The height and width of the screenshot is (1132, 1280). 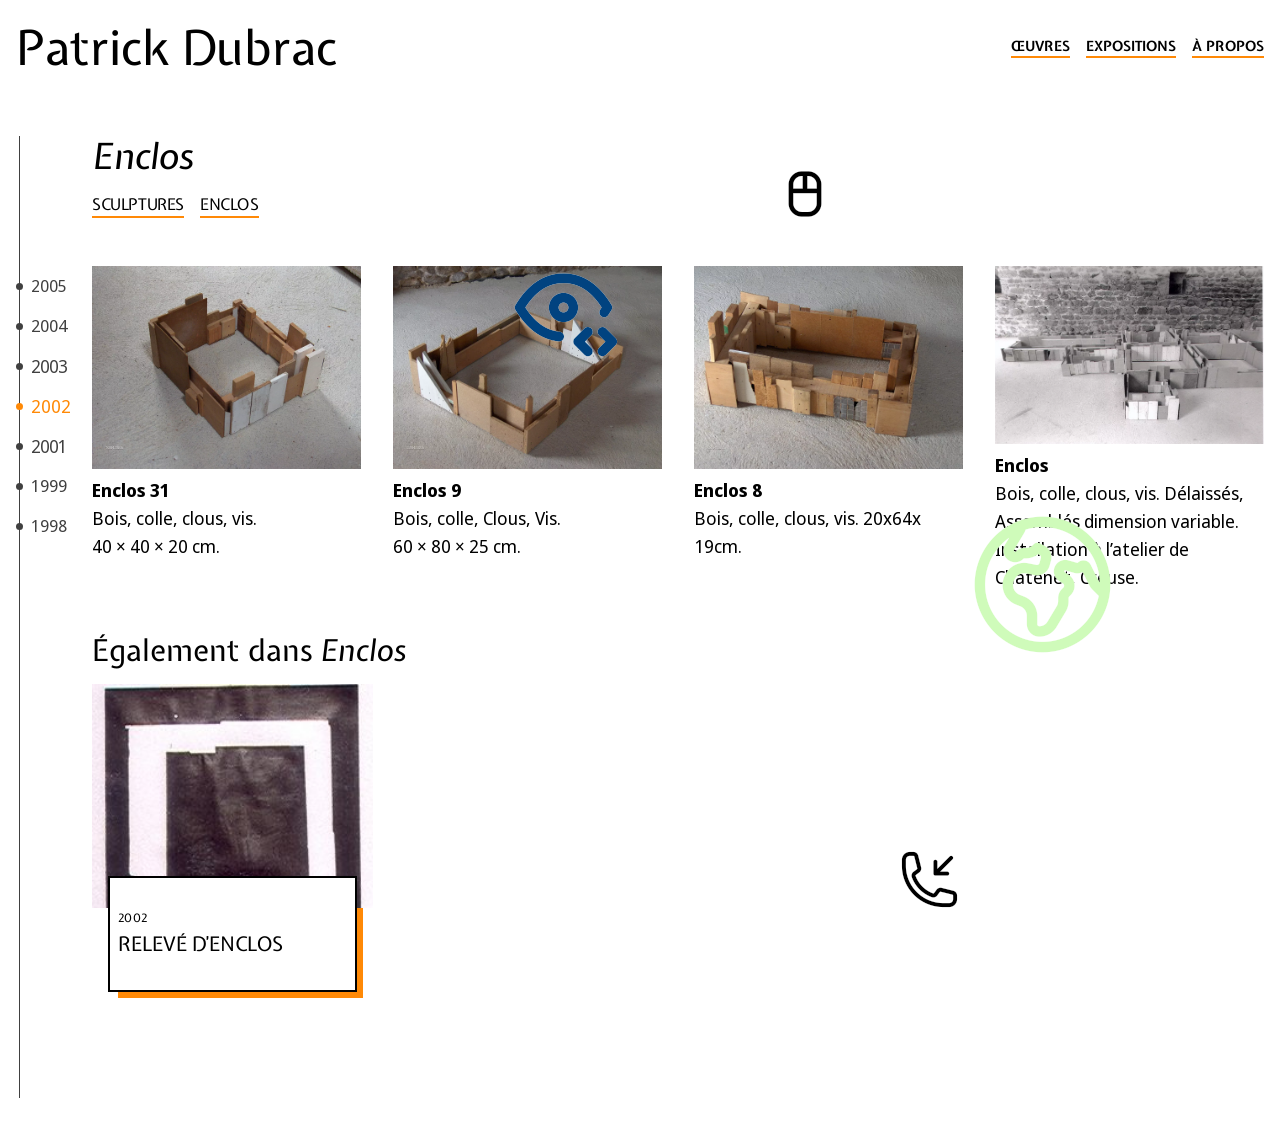 I want to click on indicates mouse input device connected, so click(x=805, y=194).